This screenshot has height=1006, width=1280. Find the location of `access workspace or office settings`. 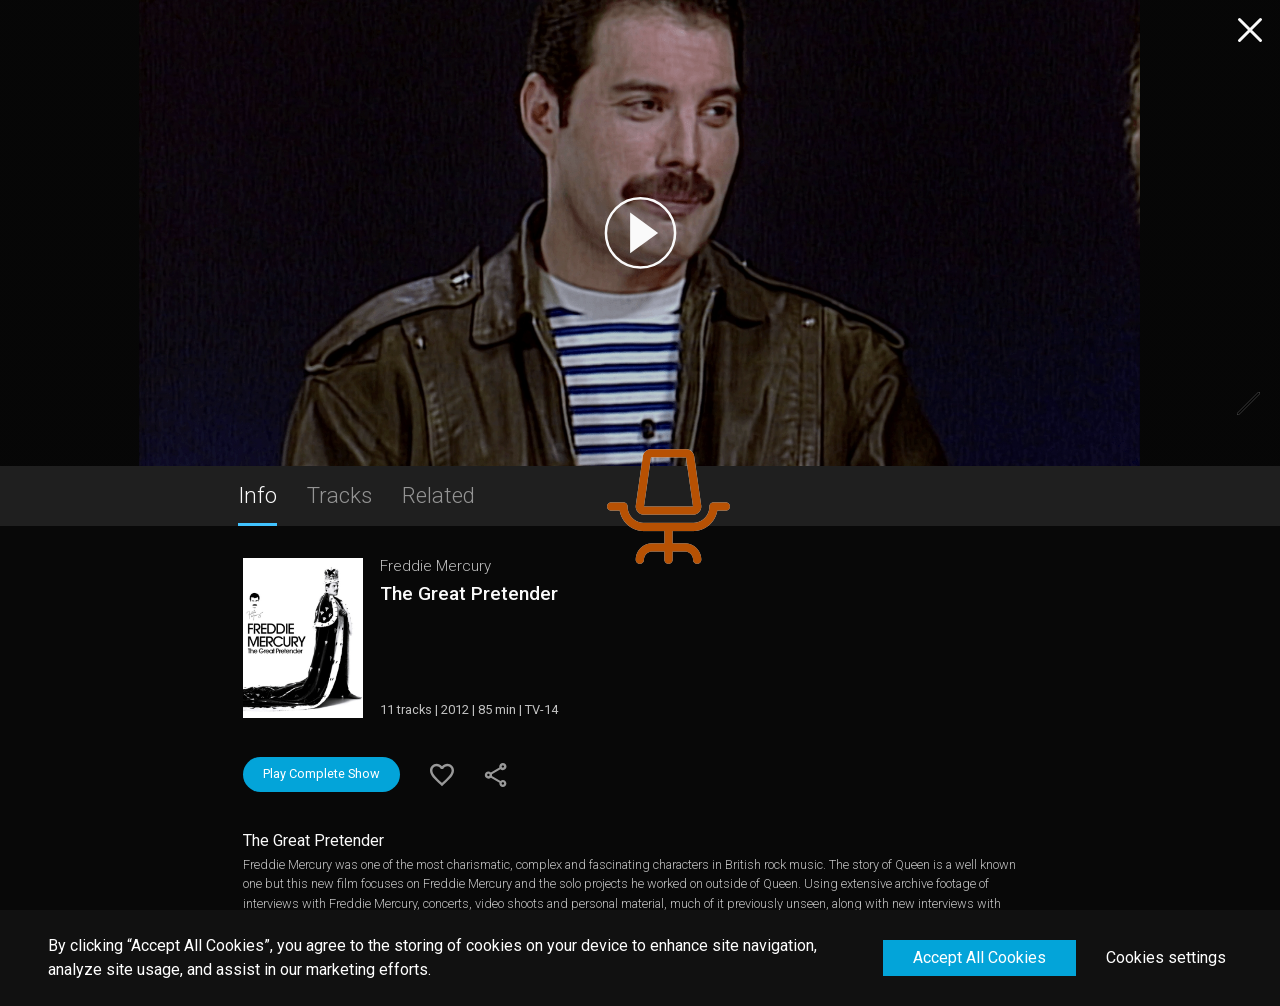

access workspace or office settings is located at coordinates (668, 506).